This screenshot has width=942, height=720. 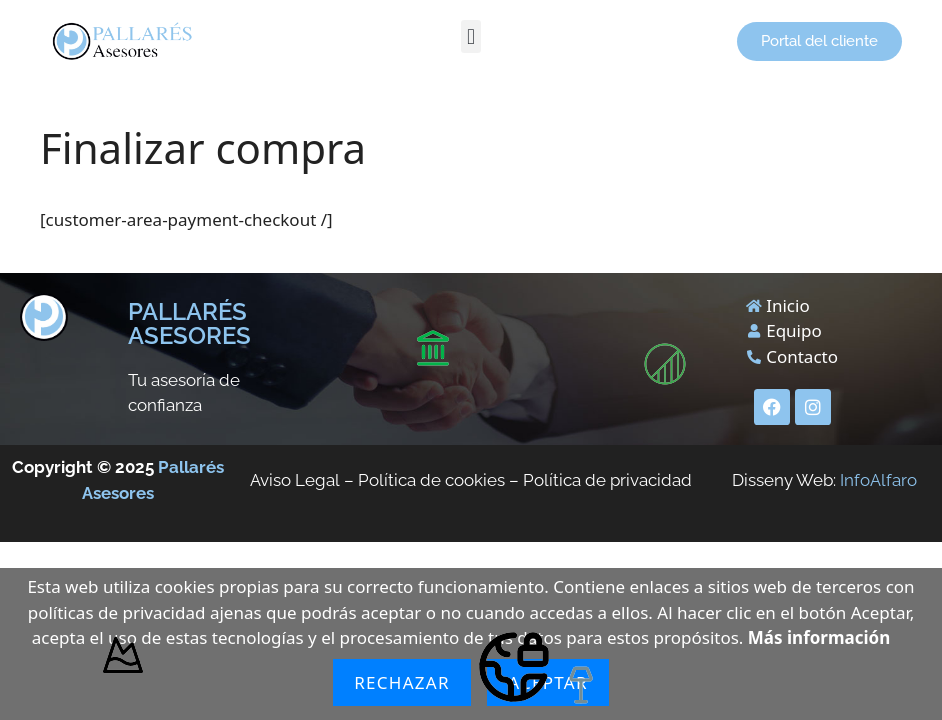 I want to click on access global security or privacy settings, so click(x=514, y=667).